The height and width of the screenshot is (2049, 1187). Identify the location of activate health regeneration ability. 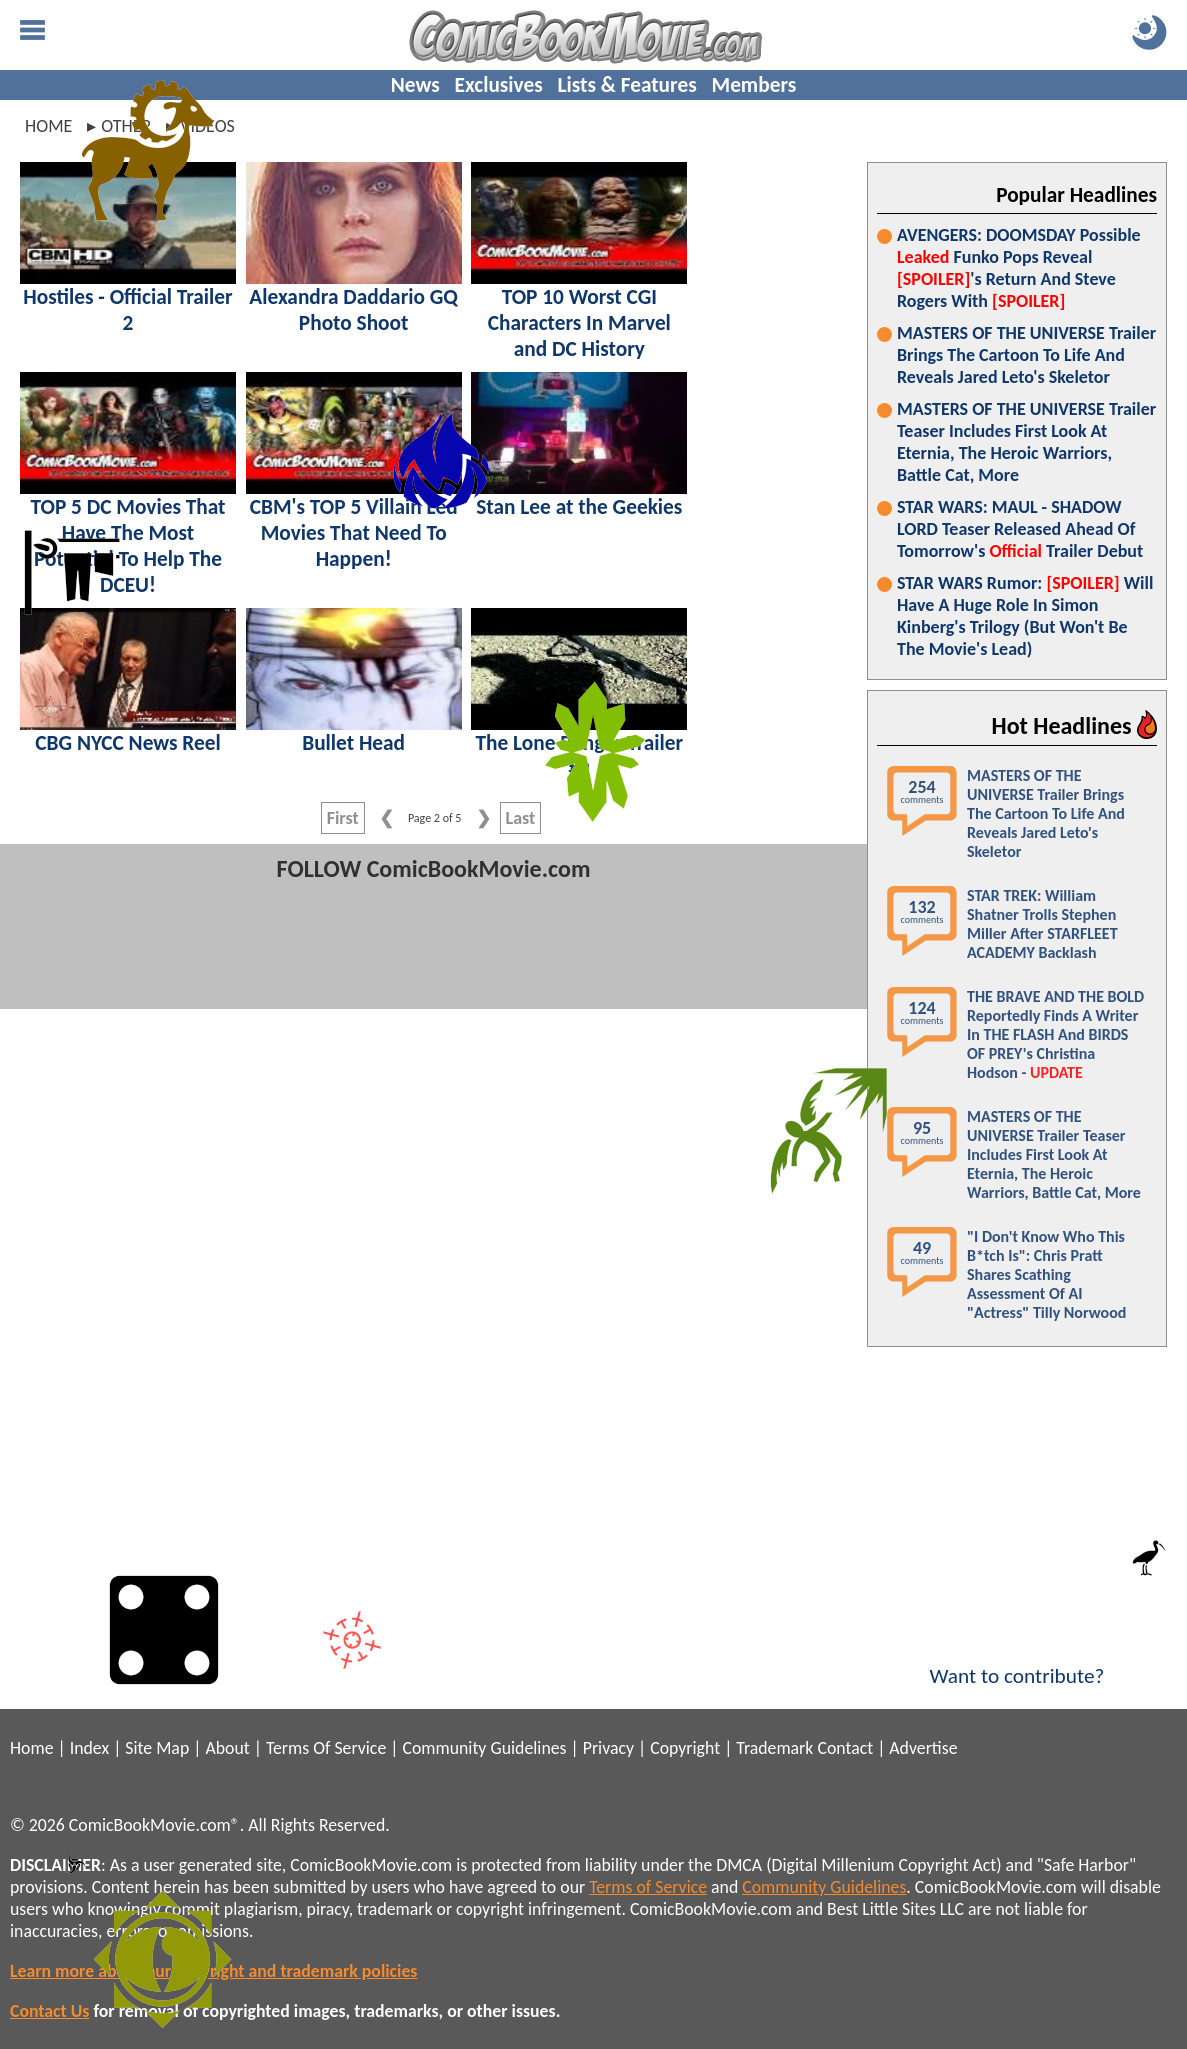
(75, 1863).